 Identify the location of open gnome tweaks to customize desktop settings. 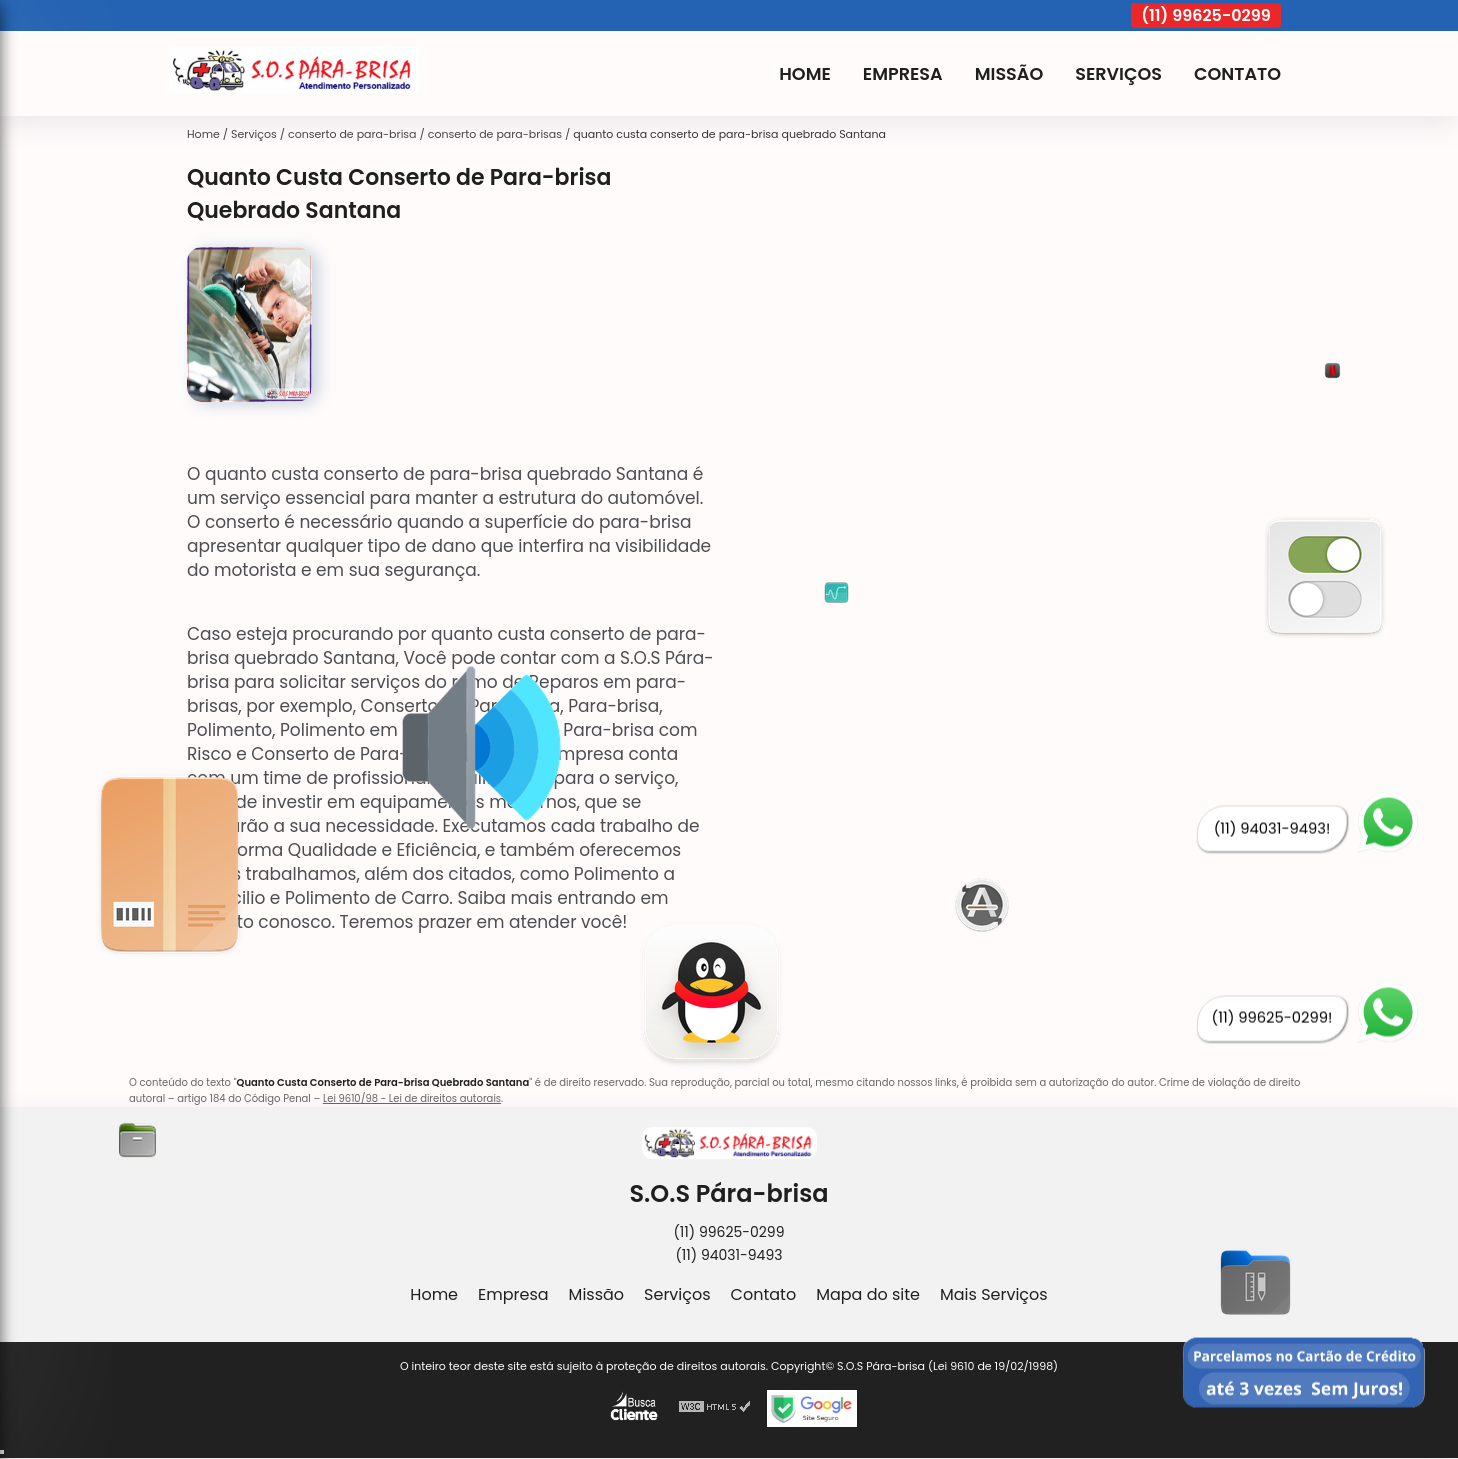
(1325, 577).